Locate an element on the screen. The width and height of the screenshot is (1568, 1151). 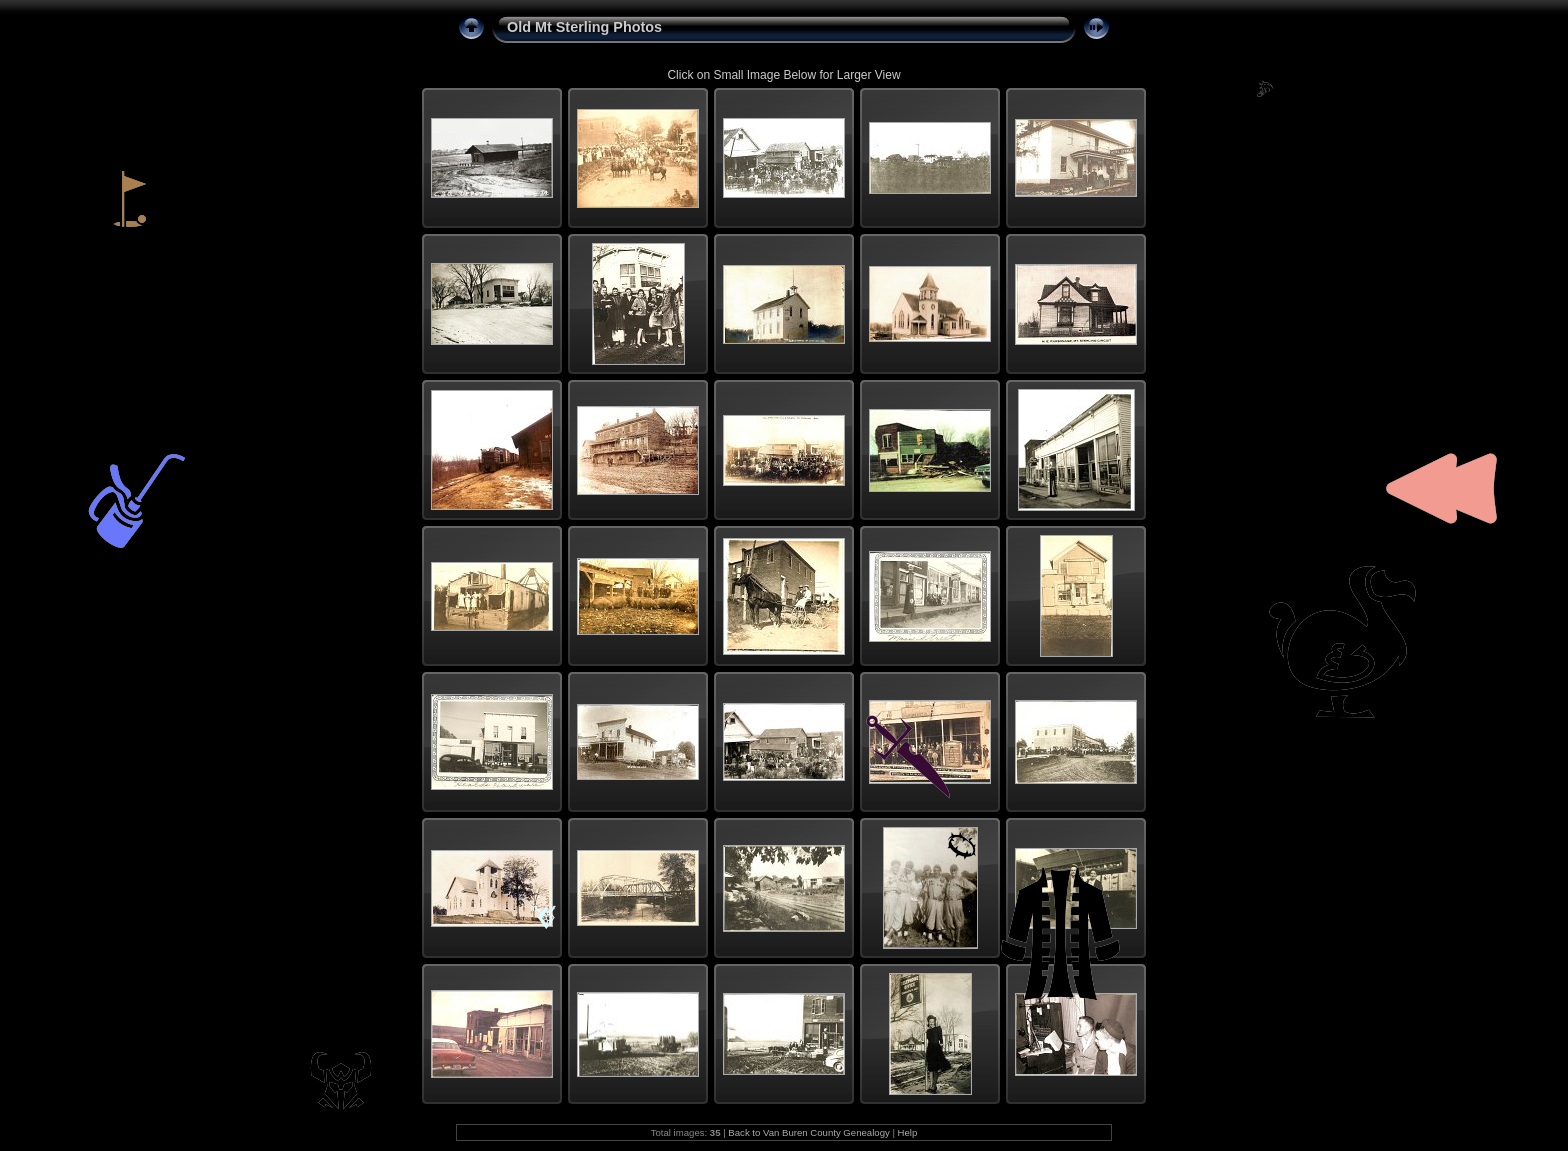
select warrior or tank character class is located at coordinates (341, 1080).